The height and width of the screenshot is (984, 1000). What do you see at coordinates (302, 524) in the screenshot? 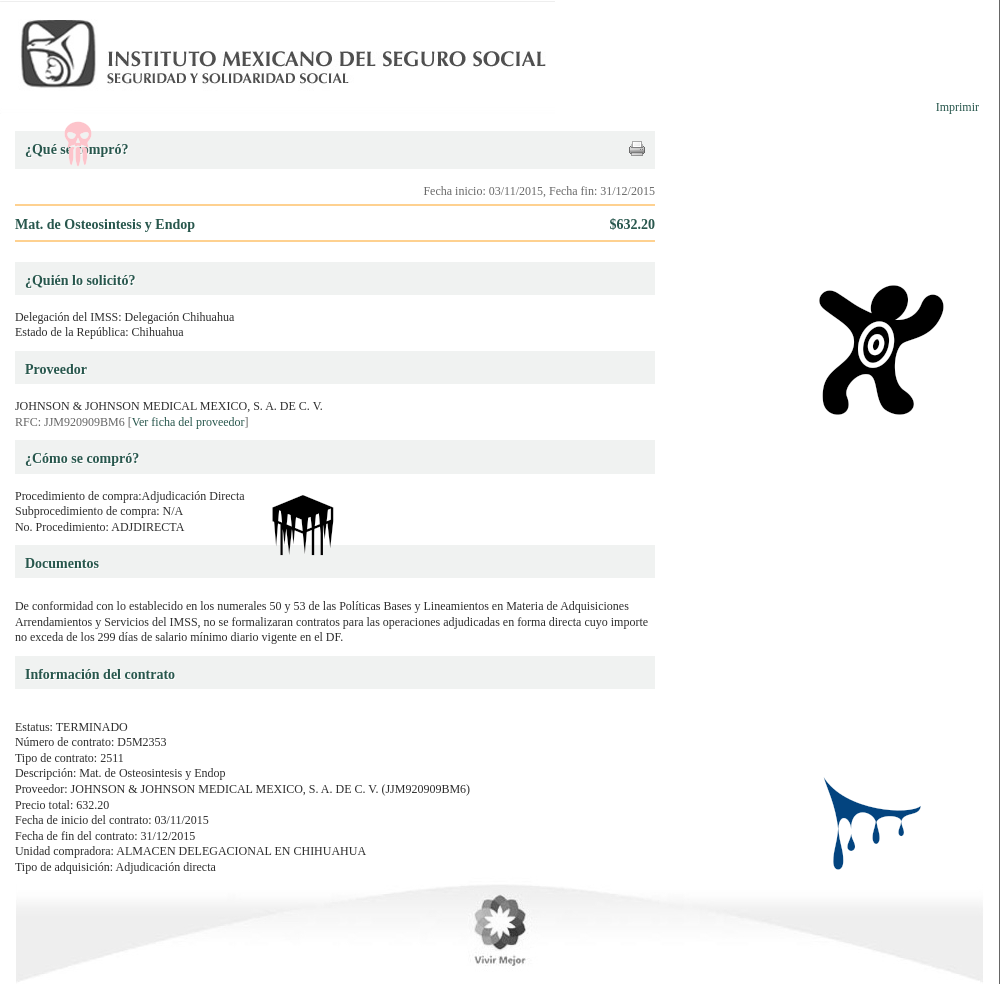
I see `indicates a frozen or locked item in gameplay` at bounding box center [302, 524].